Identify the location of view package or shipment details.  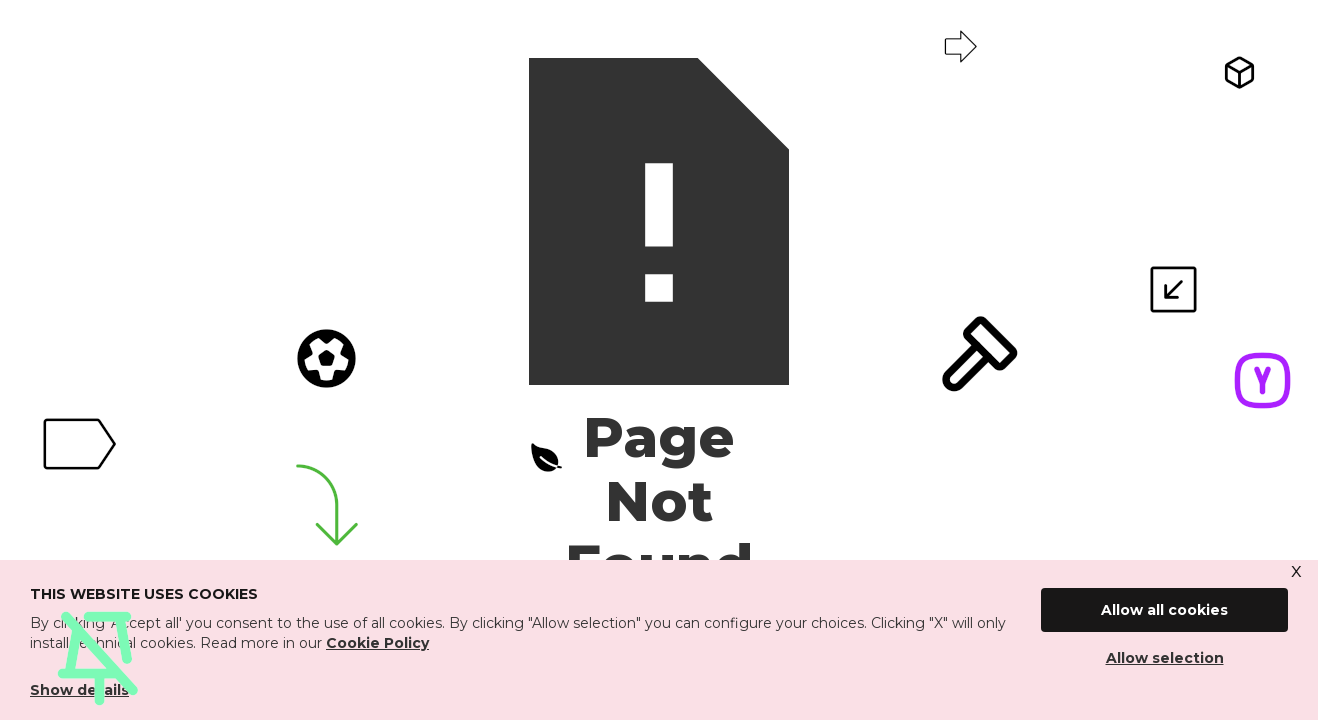
(1239, 72).